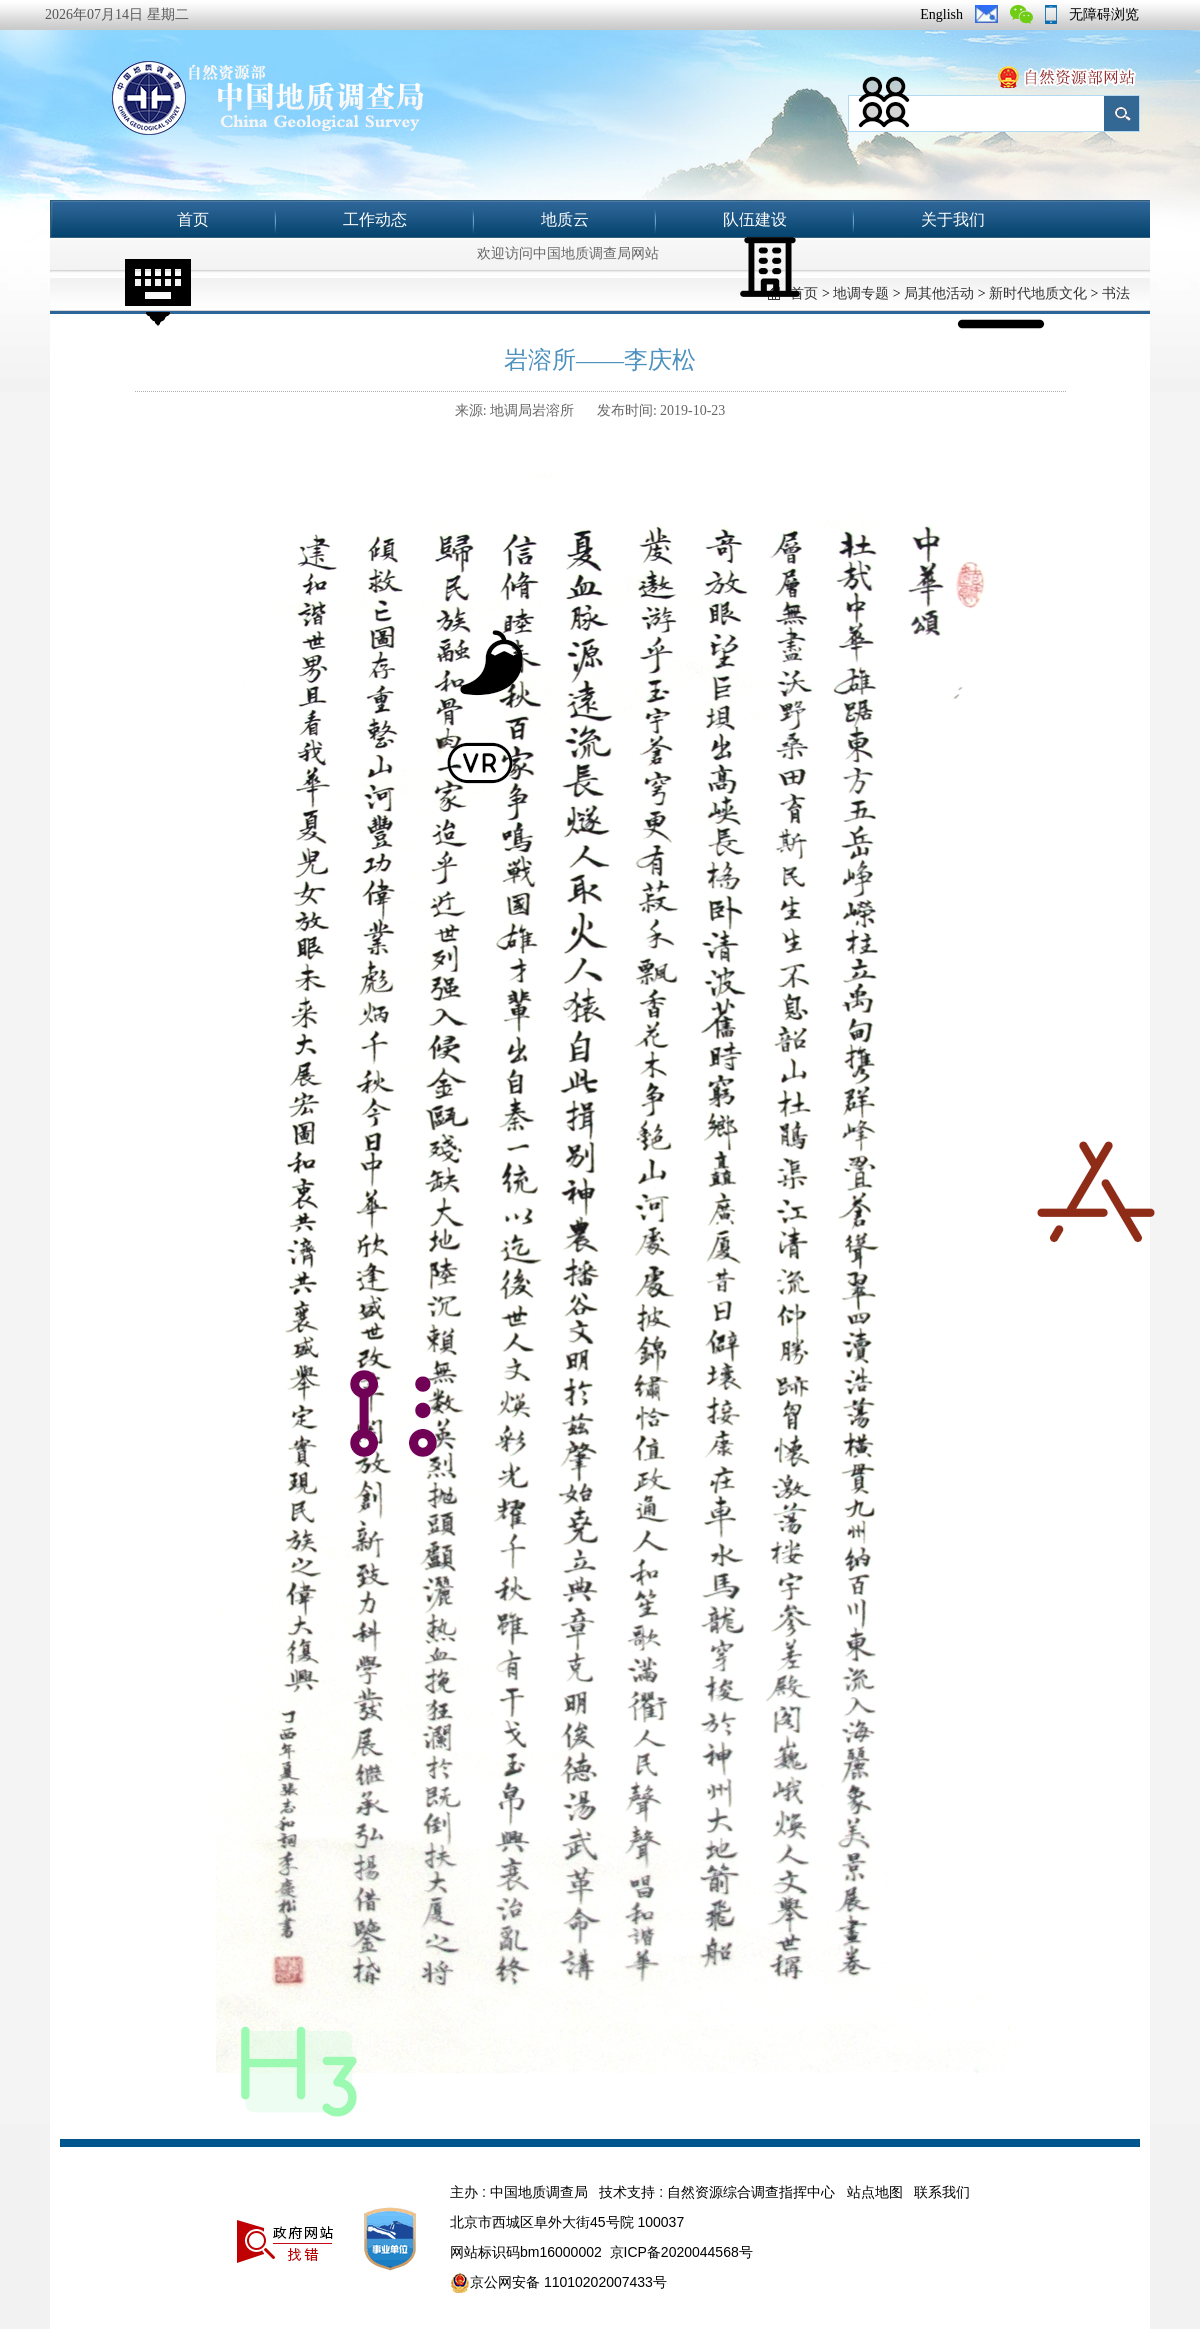 The image size is (1200, 2329). What do you see at coordinates (1096, 1196) in the screenshot?
I see `open the app store` at bounding box center [1096, 1196].